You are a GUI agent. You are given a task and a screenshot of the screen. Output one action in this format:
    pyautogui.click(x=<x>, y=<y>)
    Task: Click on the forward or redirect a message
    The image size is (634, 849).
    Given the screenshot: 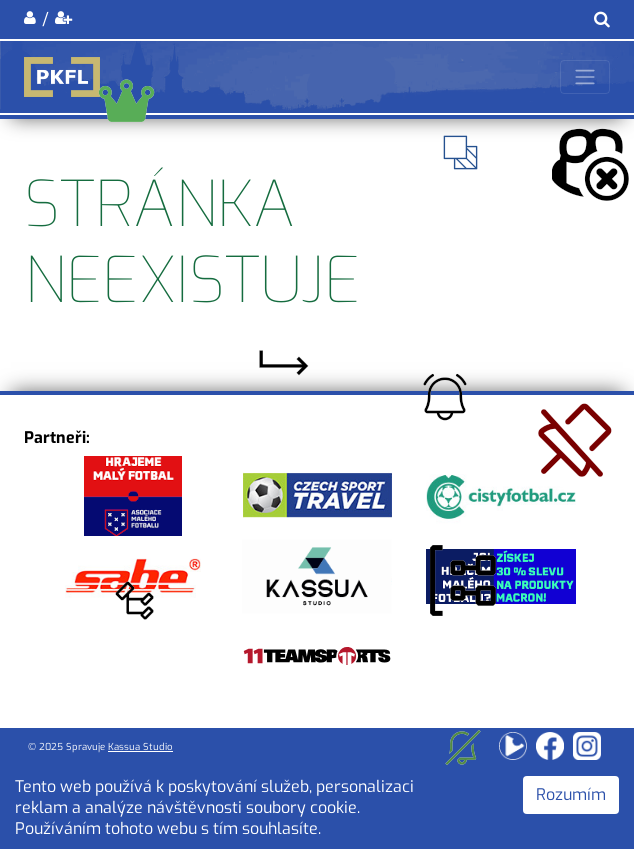 What is the action you would take?
    pyautogui.click(x=283, y=362)
    